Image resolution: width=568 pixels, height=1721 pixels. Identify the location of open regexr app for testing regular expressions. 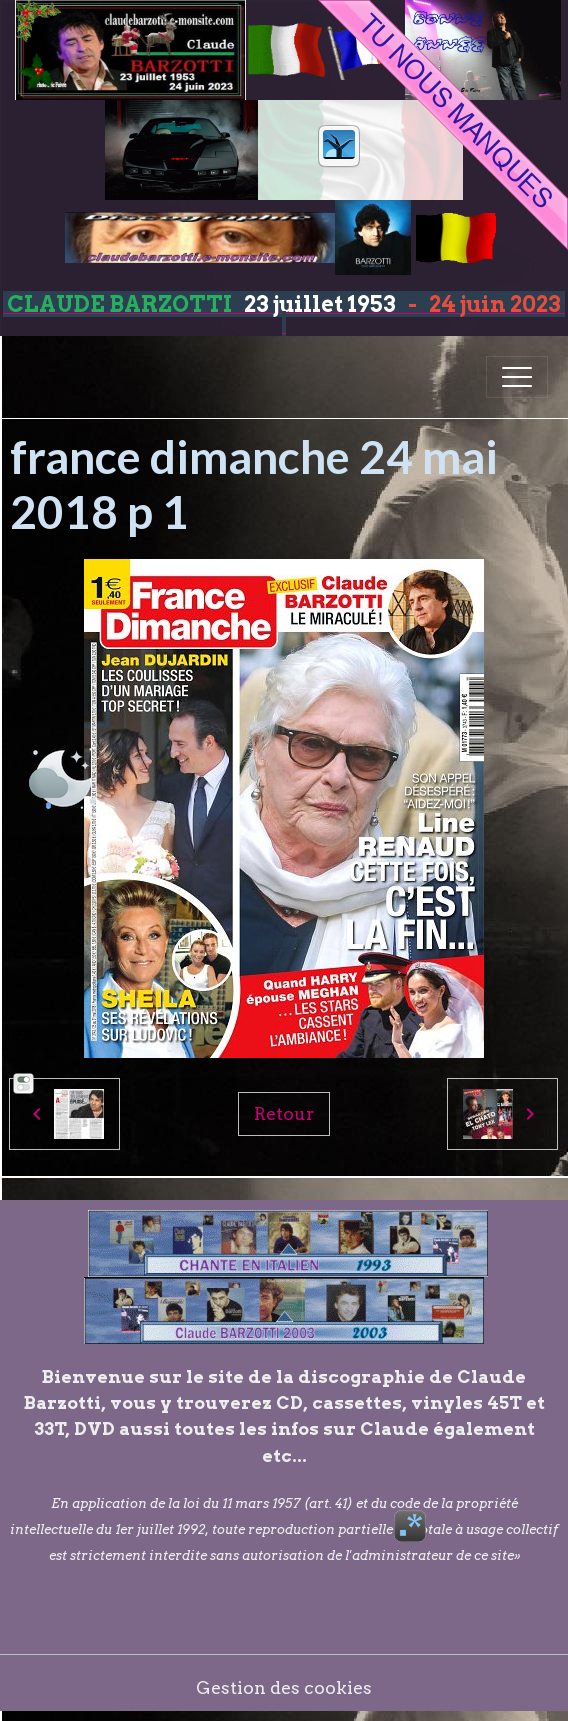
(410, 1526).